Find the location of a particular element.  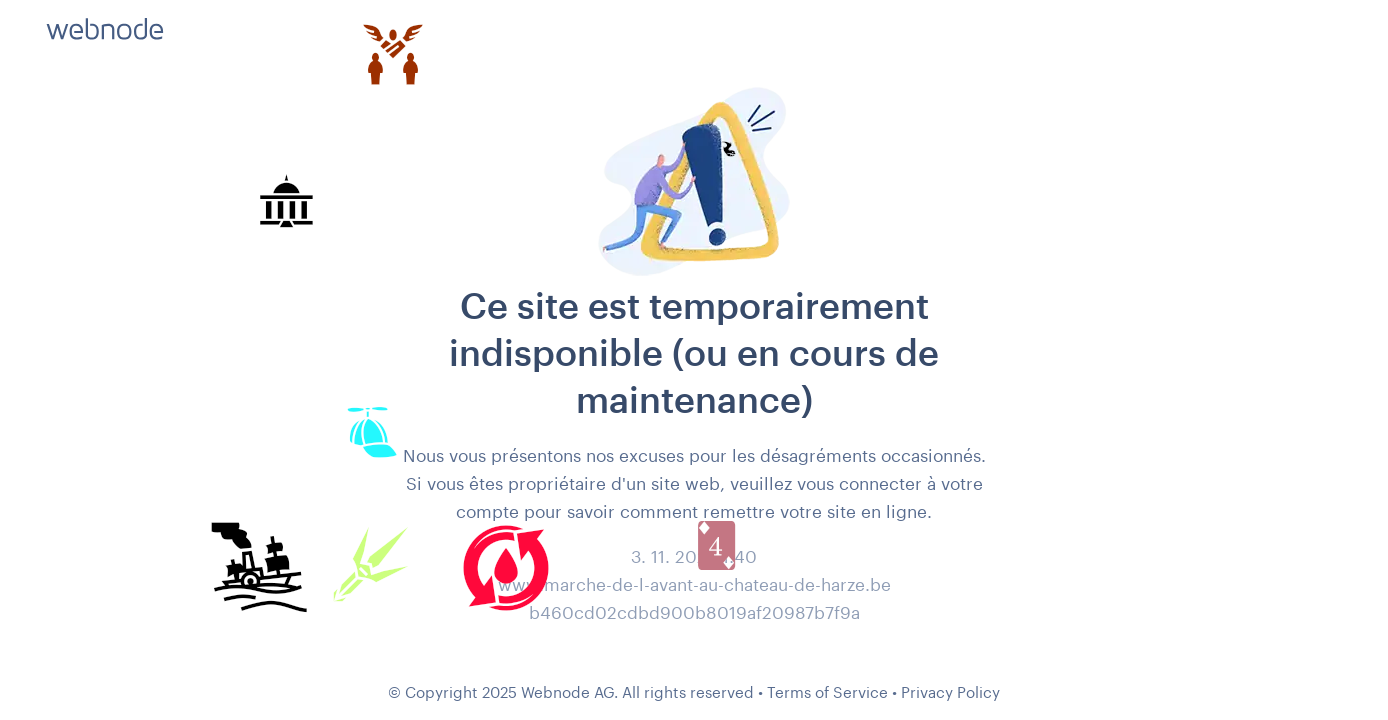

select a magic or water-based weapon is located at coordinates (371, 564).